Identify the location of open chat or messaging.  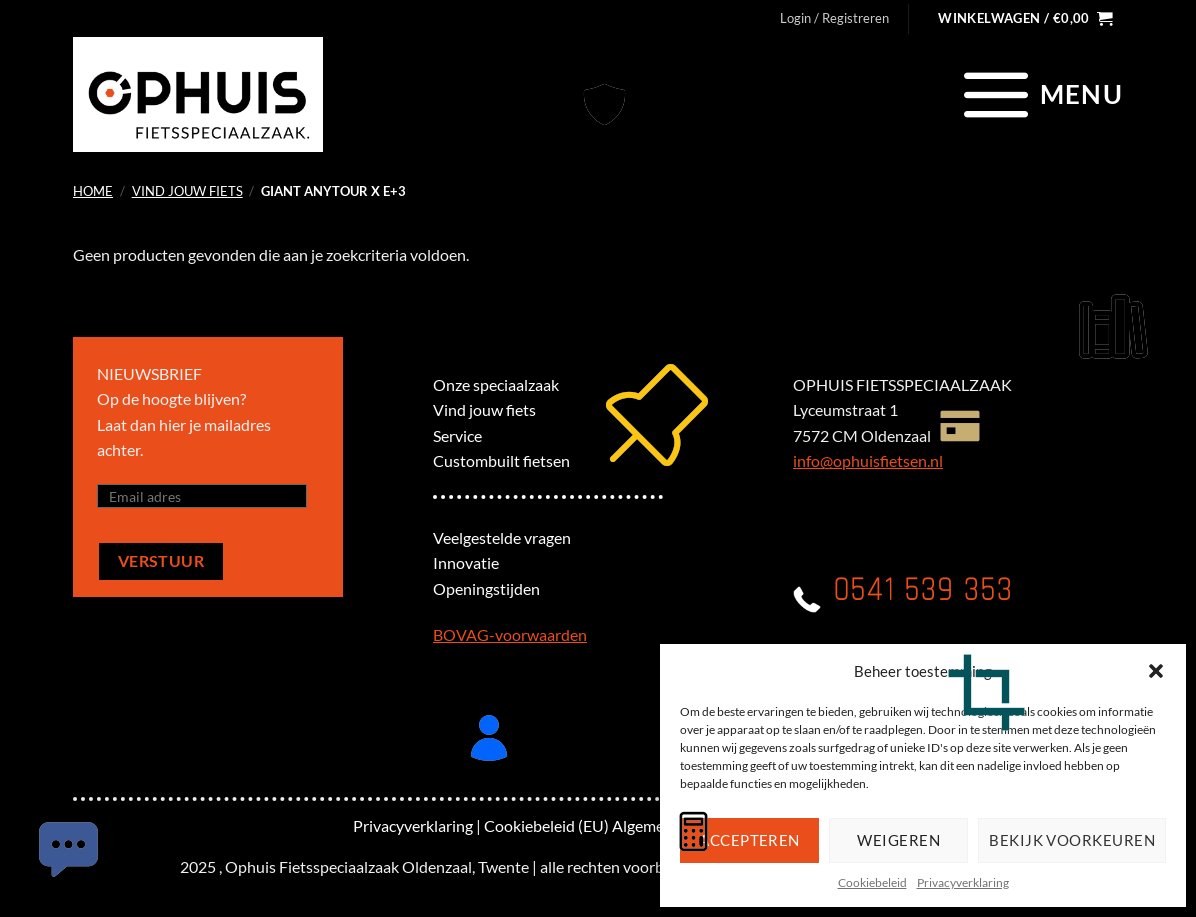
(68, 849).